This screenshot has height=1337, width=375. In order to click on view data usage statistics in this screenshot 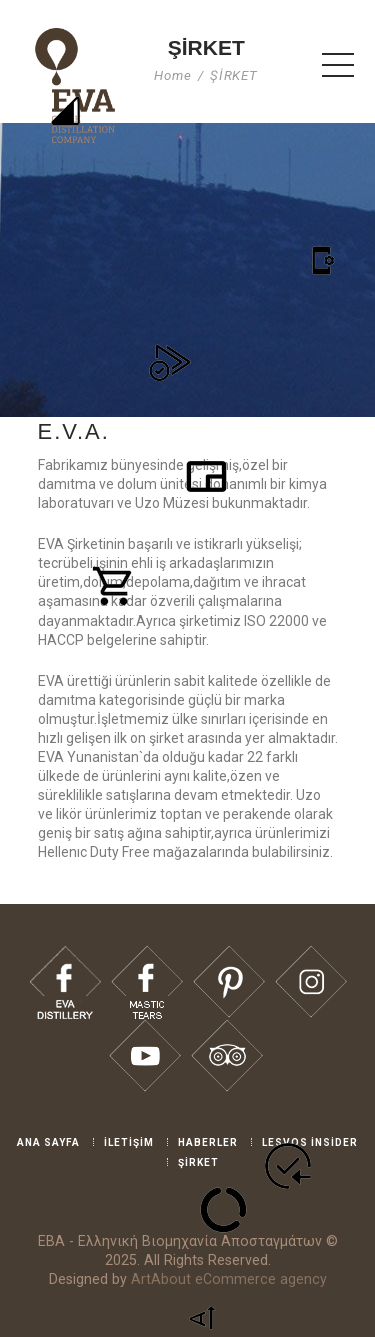, I will do `click(223, 1209)`.